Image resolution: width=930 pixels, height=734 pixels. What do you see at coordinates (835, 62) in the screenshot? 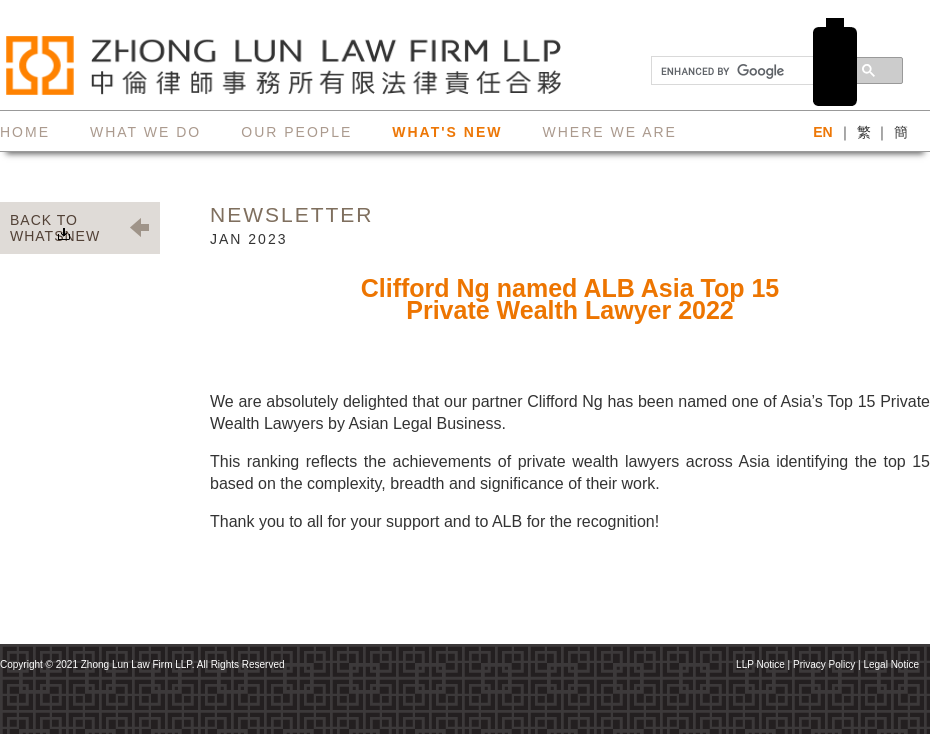
I see `indicates current battery level` at bounding box center [835, 62].